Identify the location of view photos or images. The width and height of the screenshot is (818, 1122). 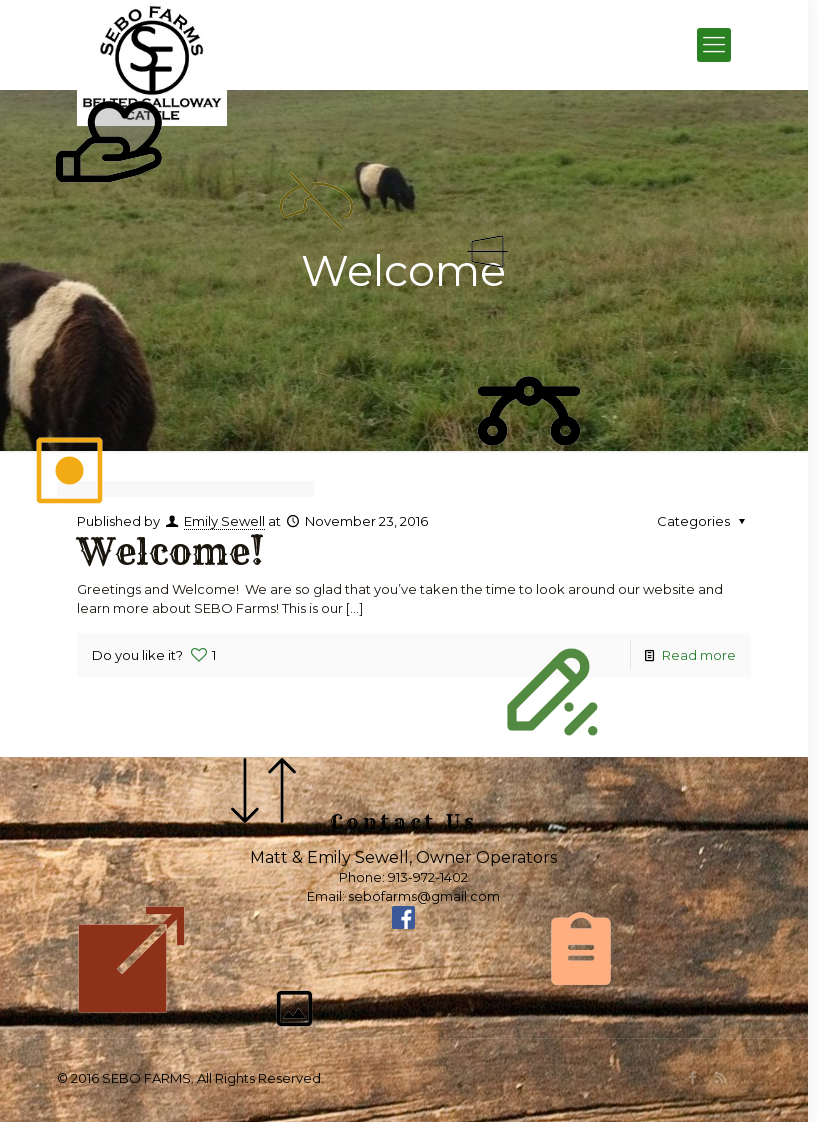
(294, 1008).